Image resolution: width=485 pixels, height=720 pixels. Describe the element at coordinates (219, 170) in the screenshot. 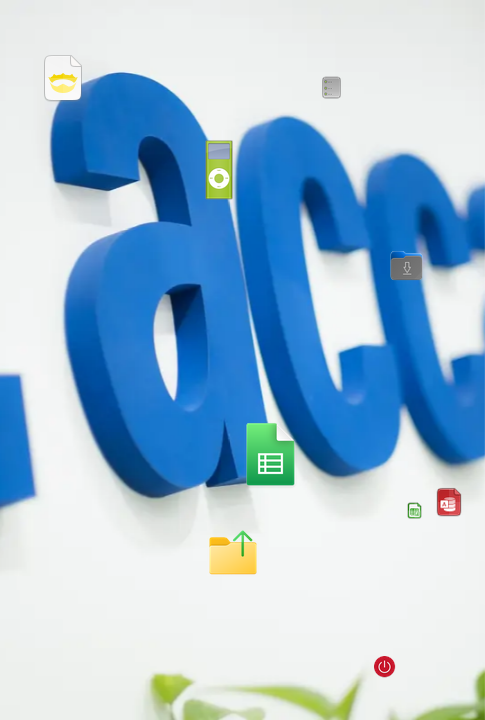

I see `iPod nano device in green color` at that location.